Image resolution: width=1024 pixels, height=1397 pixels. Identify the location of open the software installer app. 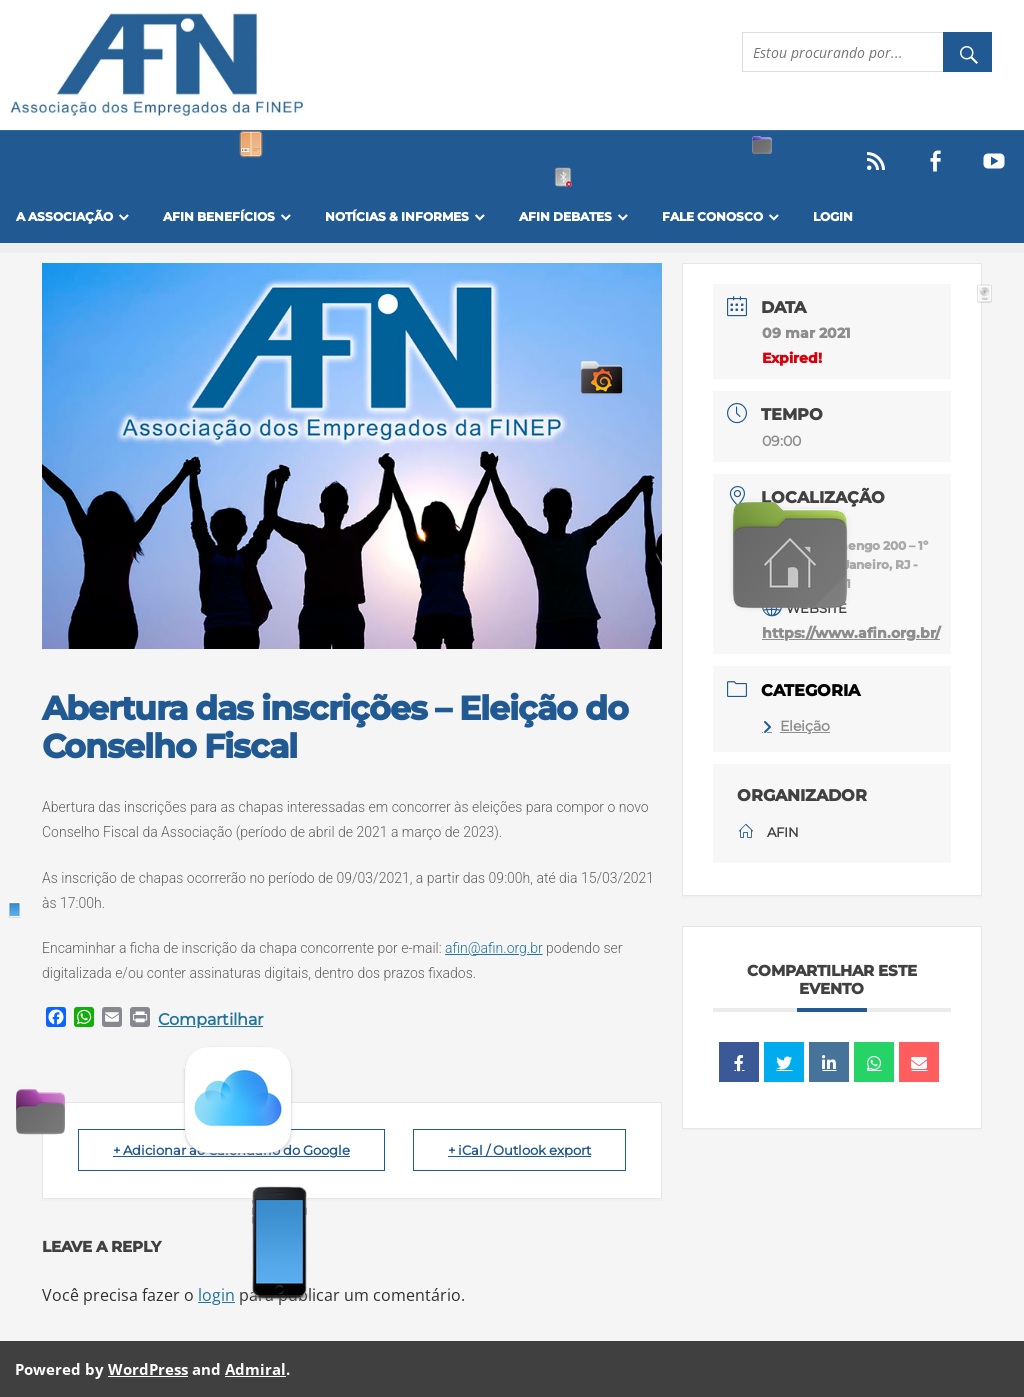
(251, 144).